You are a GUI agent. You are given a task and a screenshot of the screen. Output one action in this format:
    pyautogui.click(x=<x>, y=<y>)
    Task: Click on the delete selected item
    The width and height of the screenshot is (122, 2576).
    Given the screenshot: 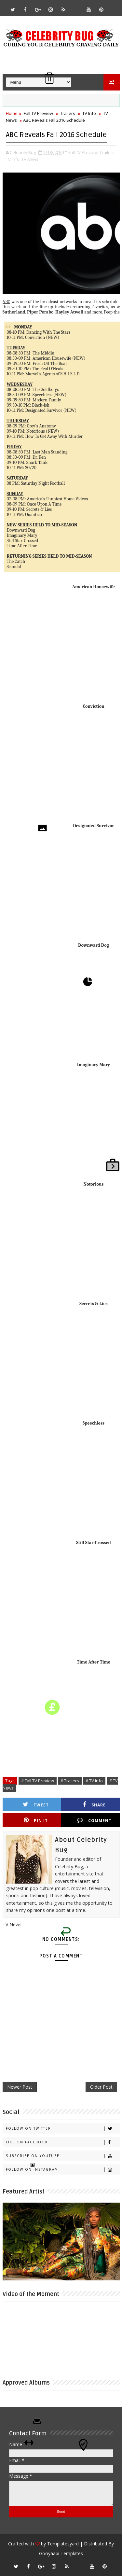 What is the action you would take?
    pyautogui.click(x=49, y=78)
    